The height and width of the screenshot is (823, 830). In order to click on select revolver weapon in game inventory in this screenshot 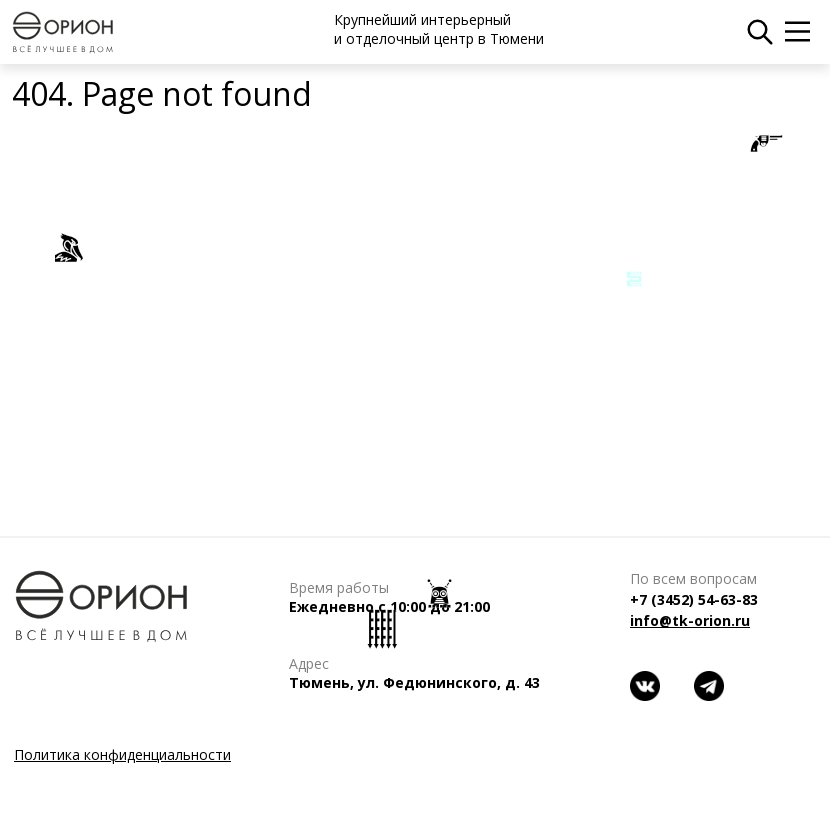, I will do `click(766, 143)`.